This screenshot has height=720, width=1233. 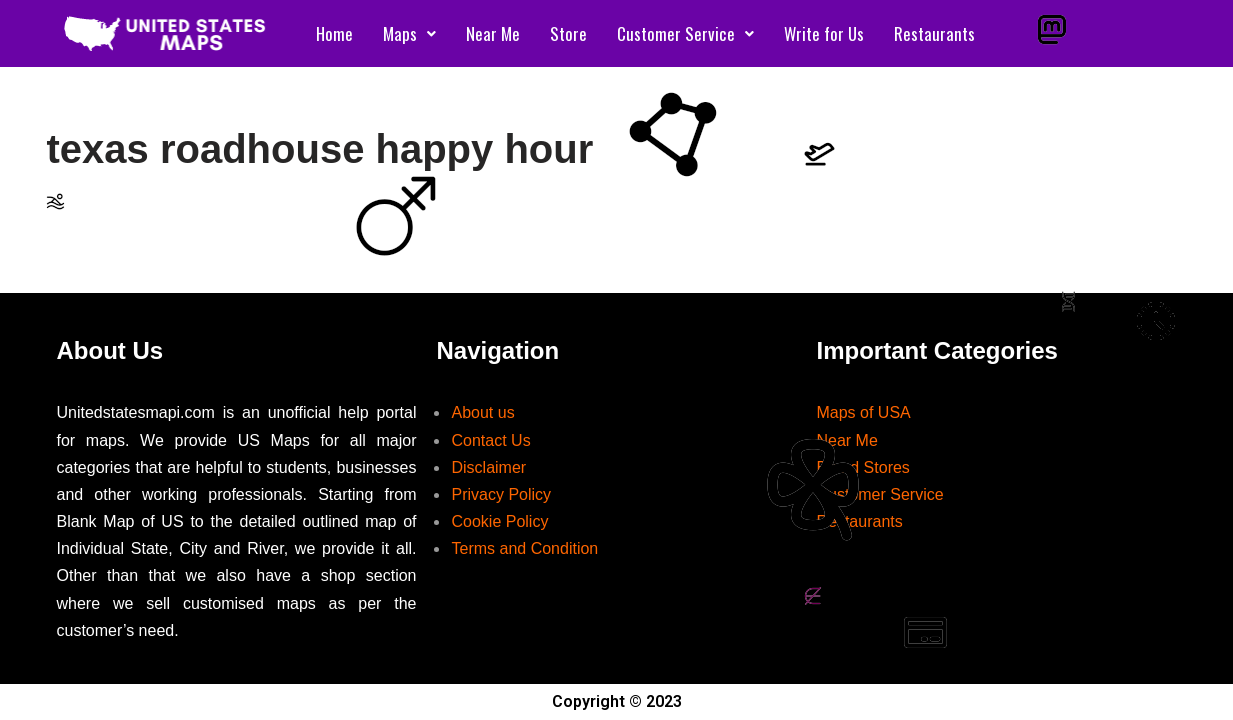 I want to click on departing flight status indicator, so click(x=819, y=153).